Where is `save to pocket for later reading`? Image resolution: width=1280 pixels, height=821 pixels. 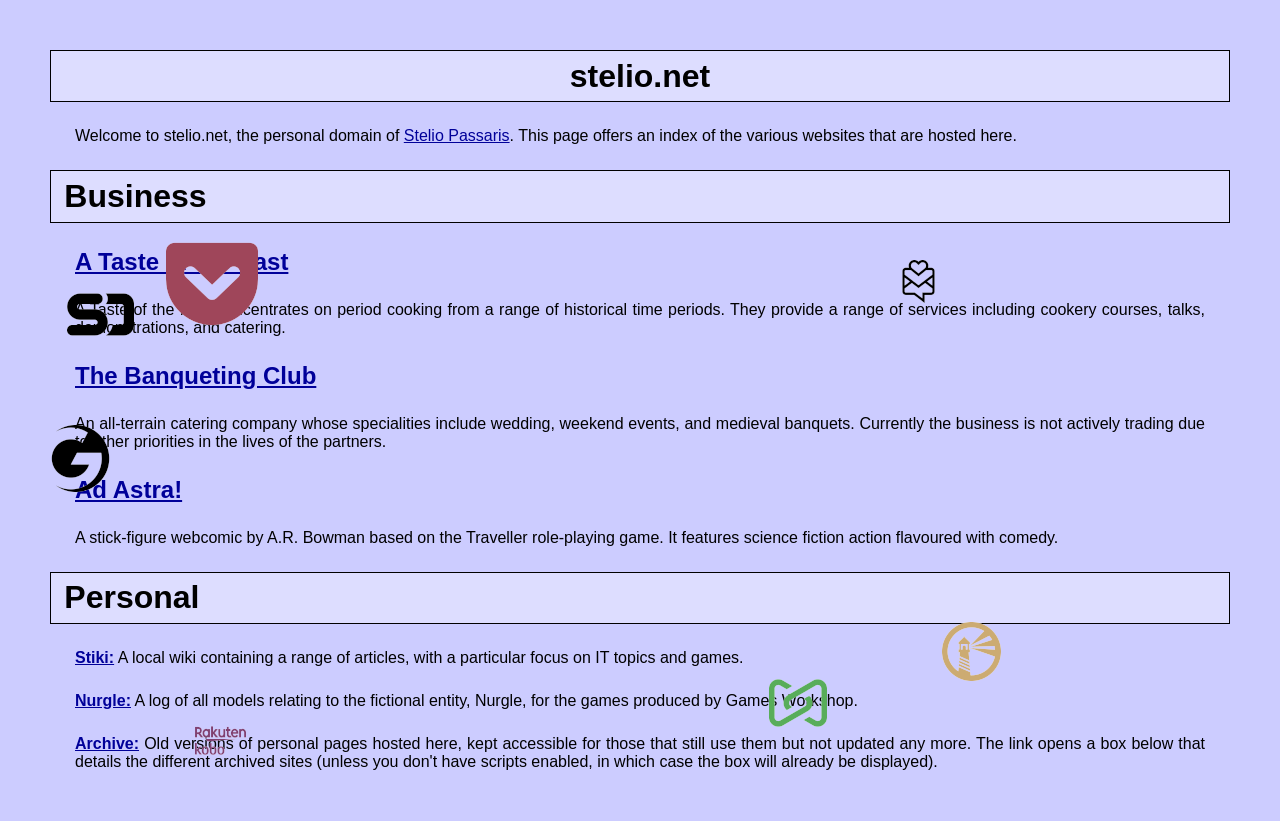
save to pocket for later reading is located at coordinates (212, 284).